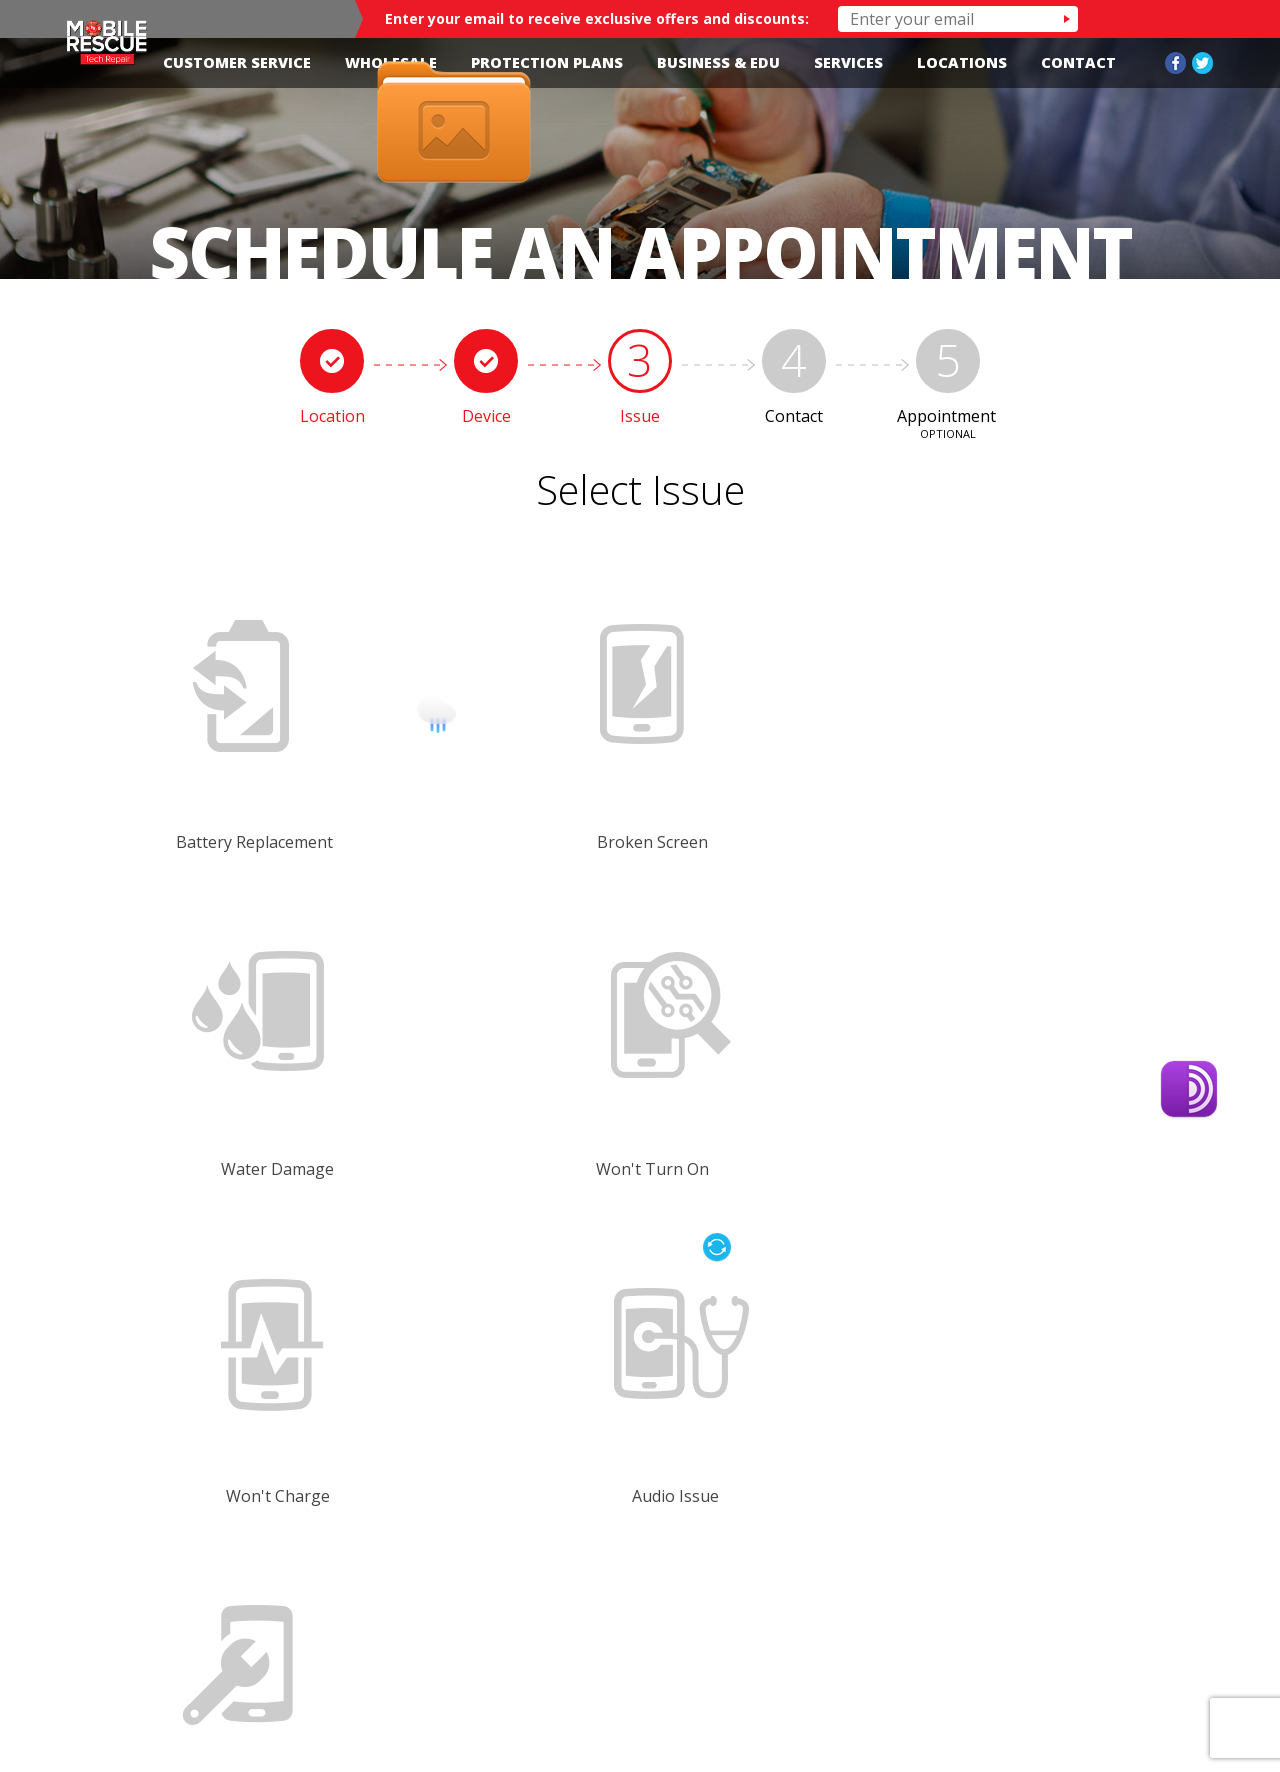 The image size is (1280, 1772). What do you see at coordinates (1189, 1089) in the screenshot?
I see `launch tor browser for private browsing` at bounding box center [1189, 1089].